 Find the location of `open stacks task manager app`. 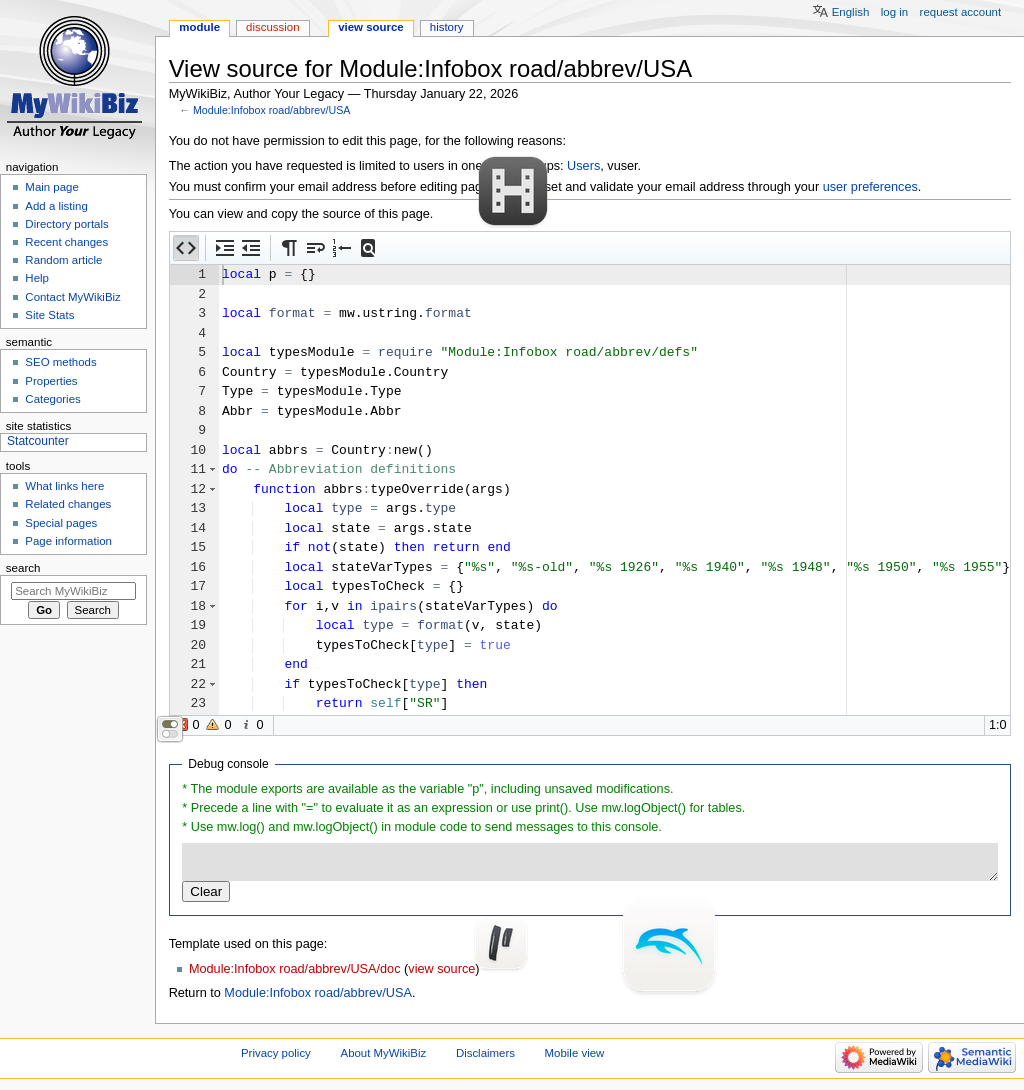

open stacks task manager app is located at coordinates (501, 943).